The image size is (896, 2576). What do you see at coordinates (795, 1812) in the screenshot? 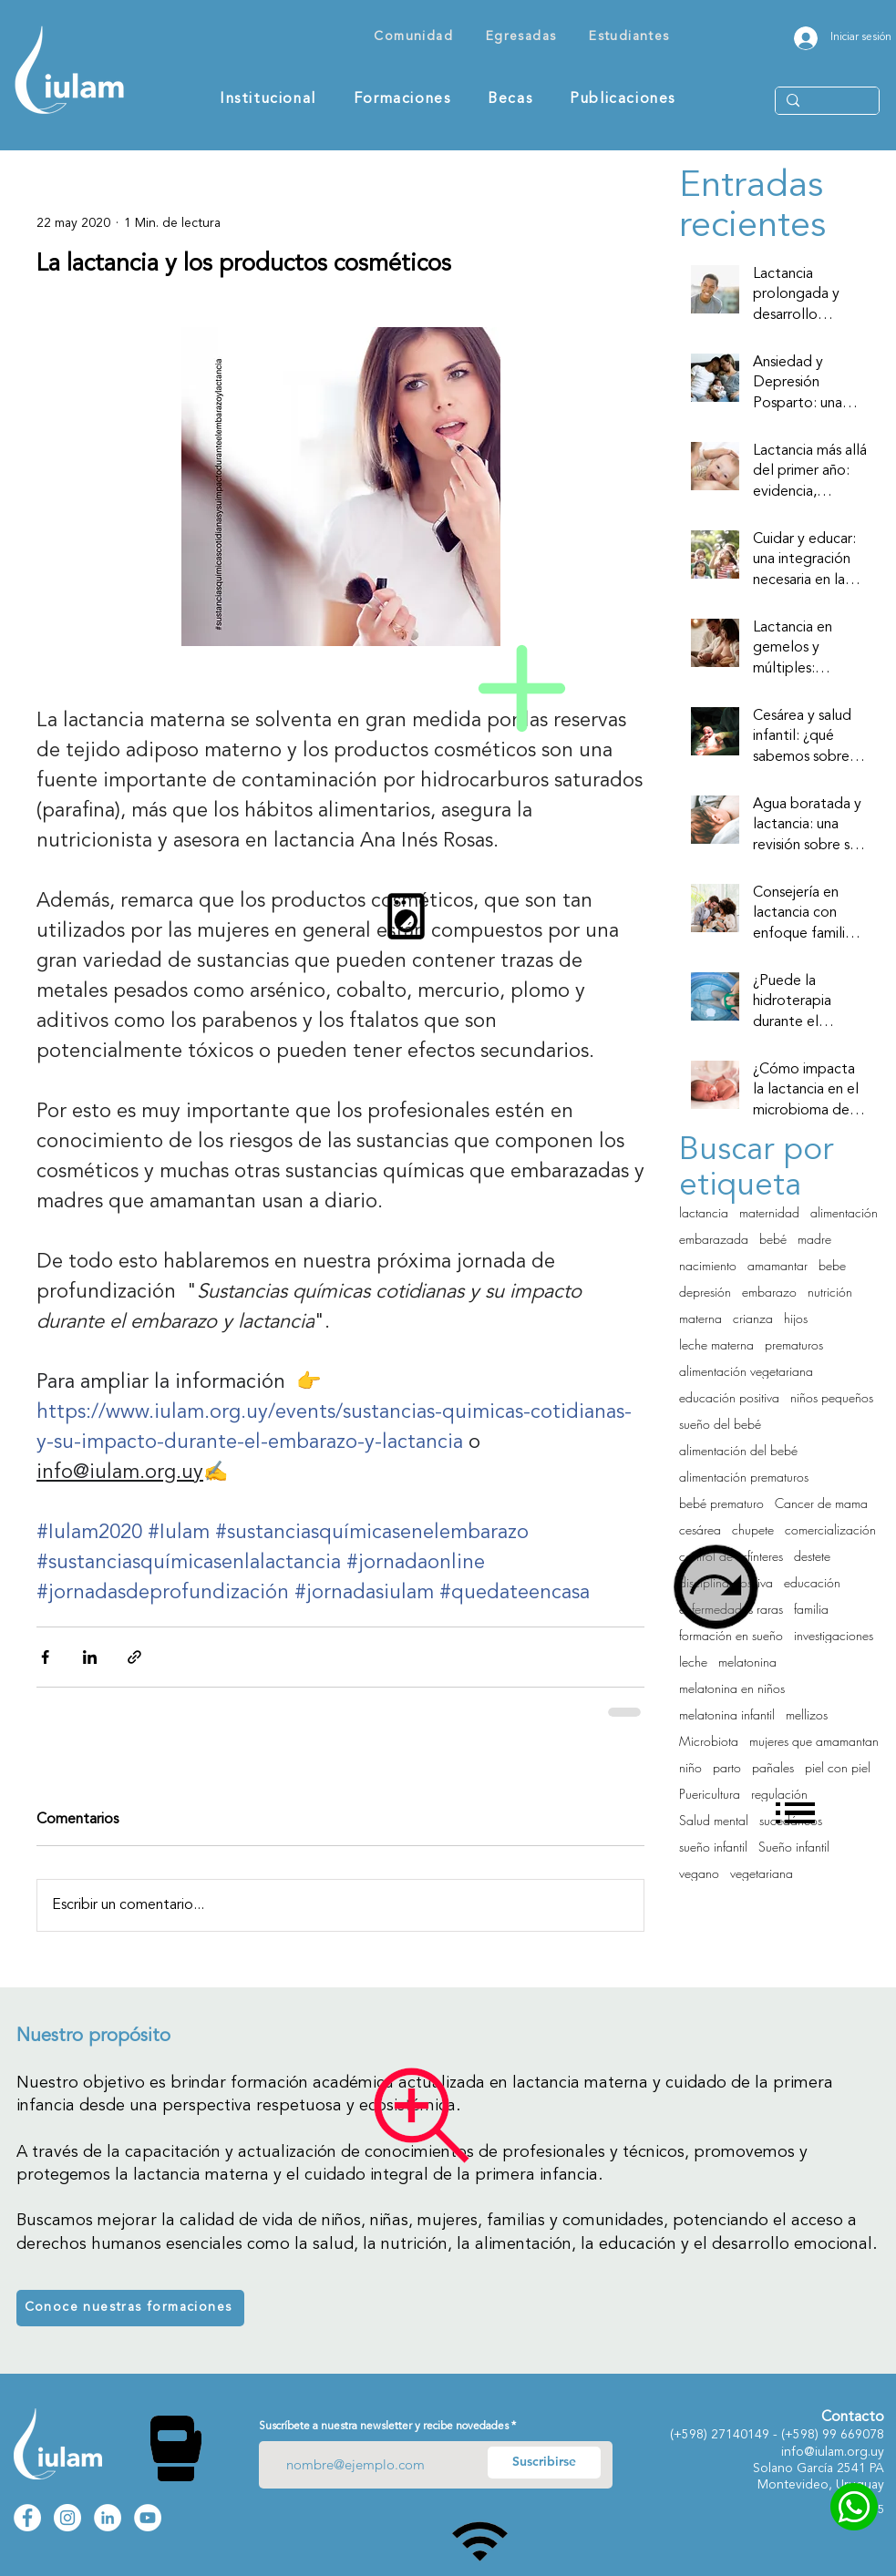
I see `view items in list format` at bounding box center [795, 1812].